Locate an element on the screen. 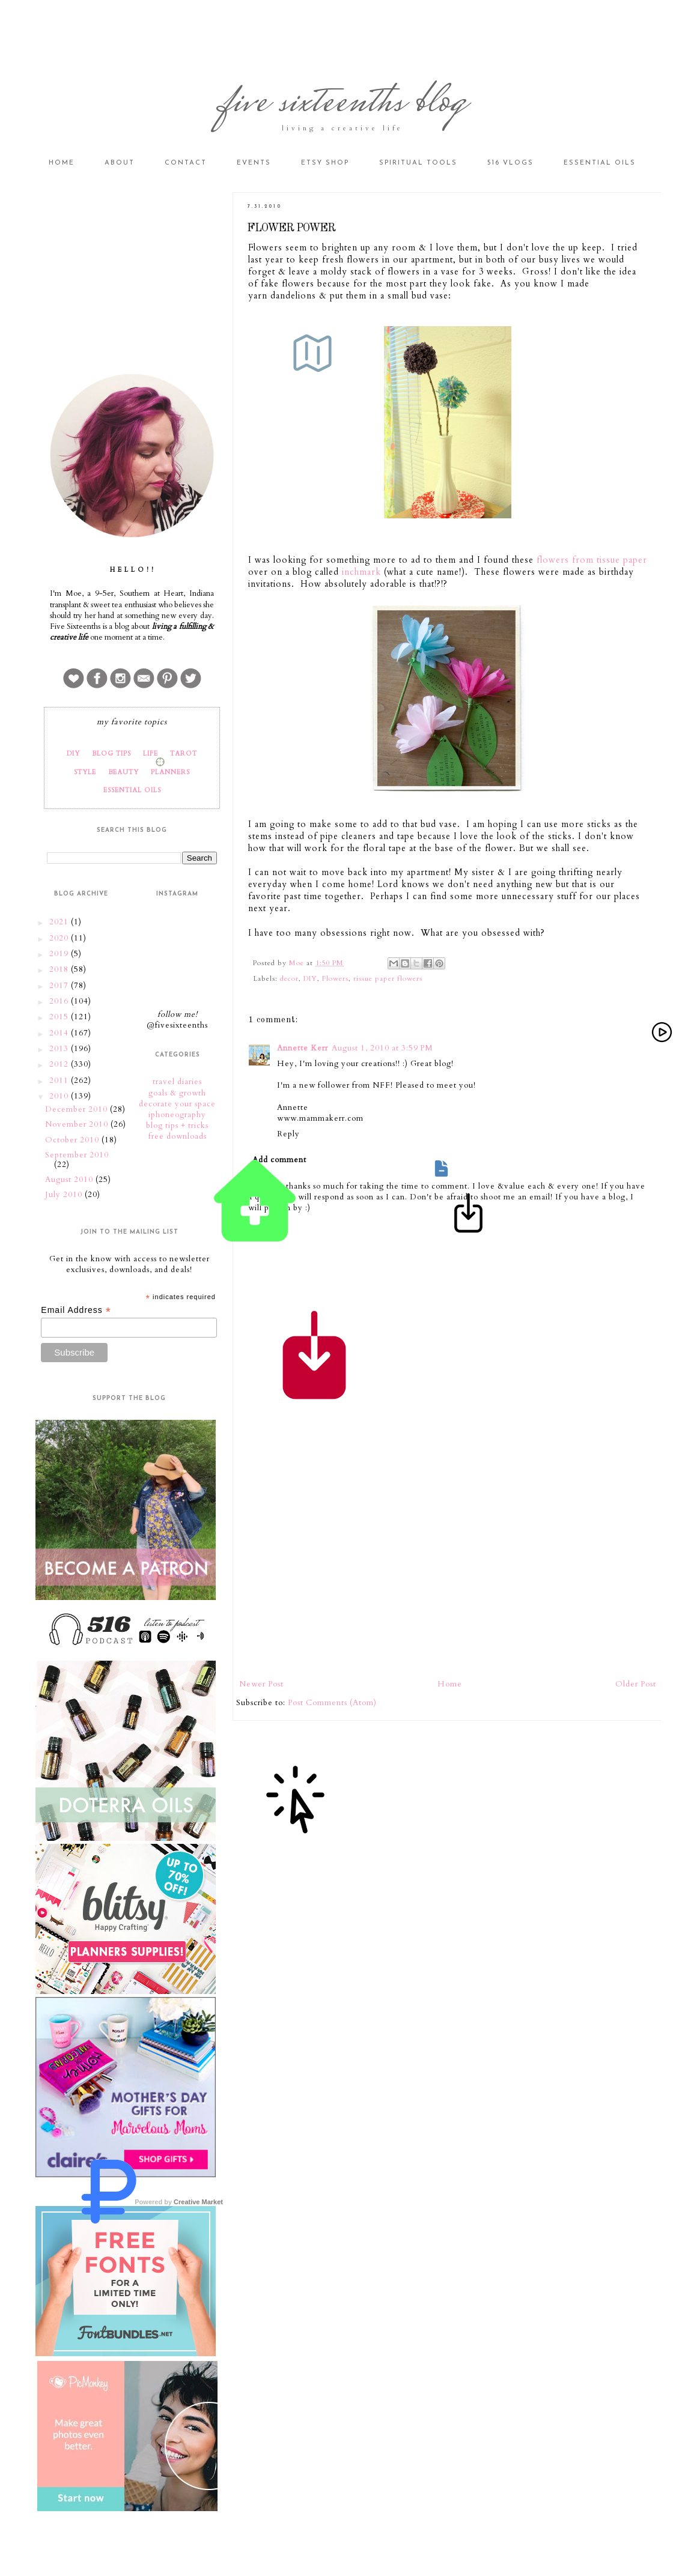 The height and width of the screenshot is (2576, 685). play media or video content is located at coordinates (662, 1032).